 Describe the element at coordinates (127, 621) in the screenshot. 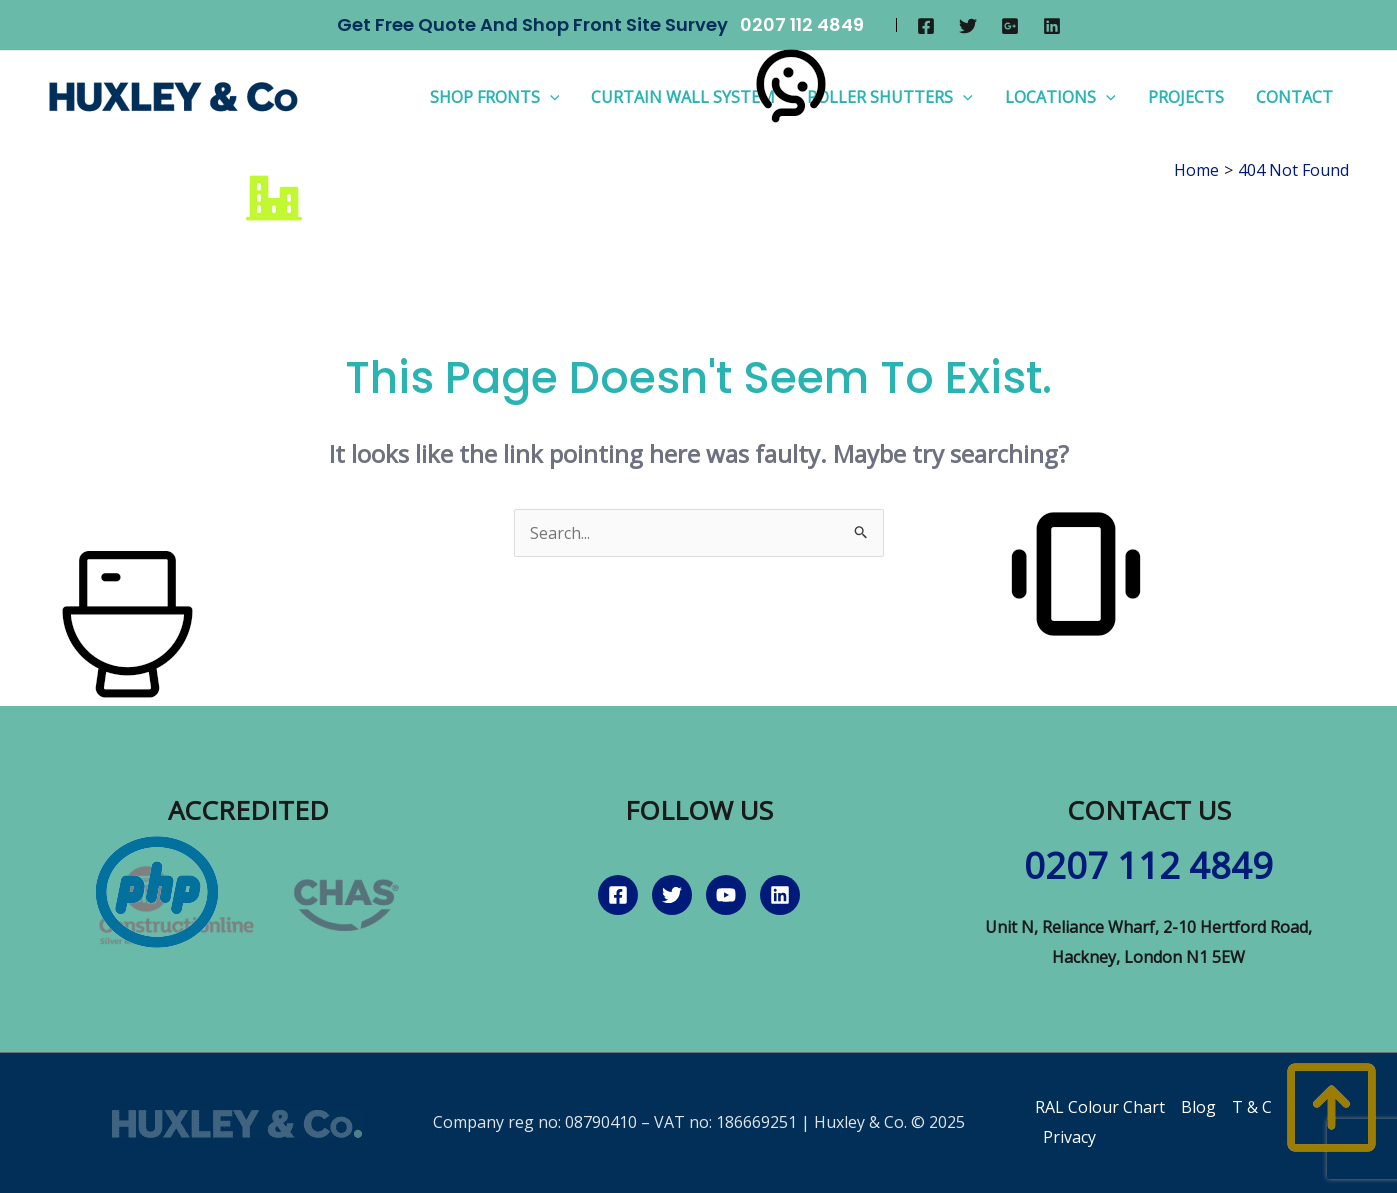

I see `indicates restroom or bathroom location` at that location.